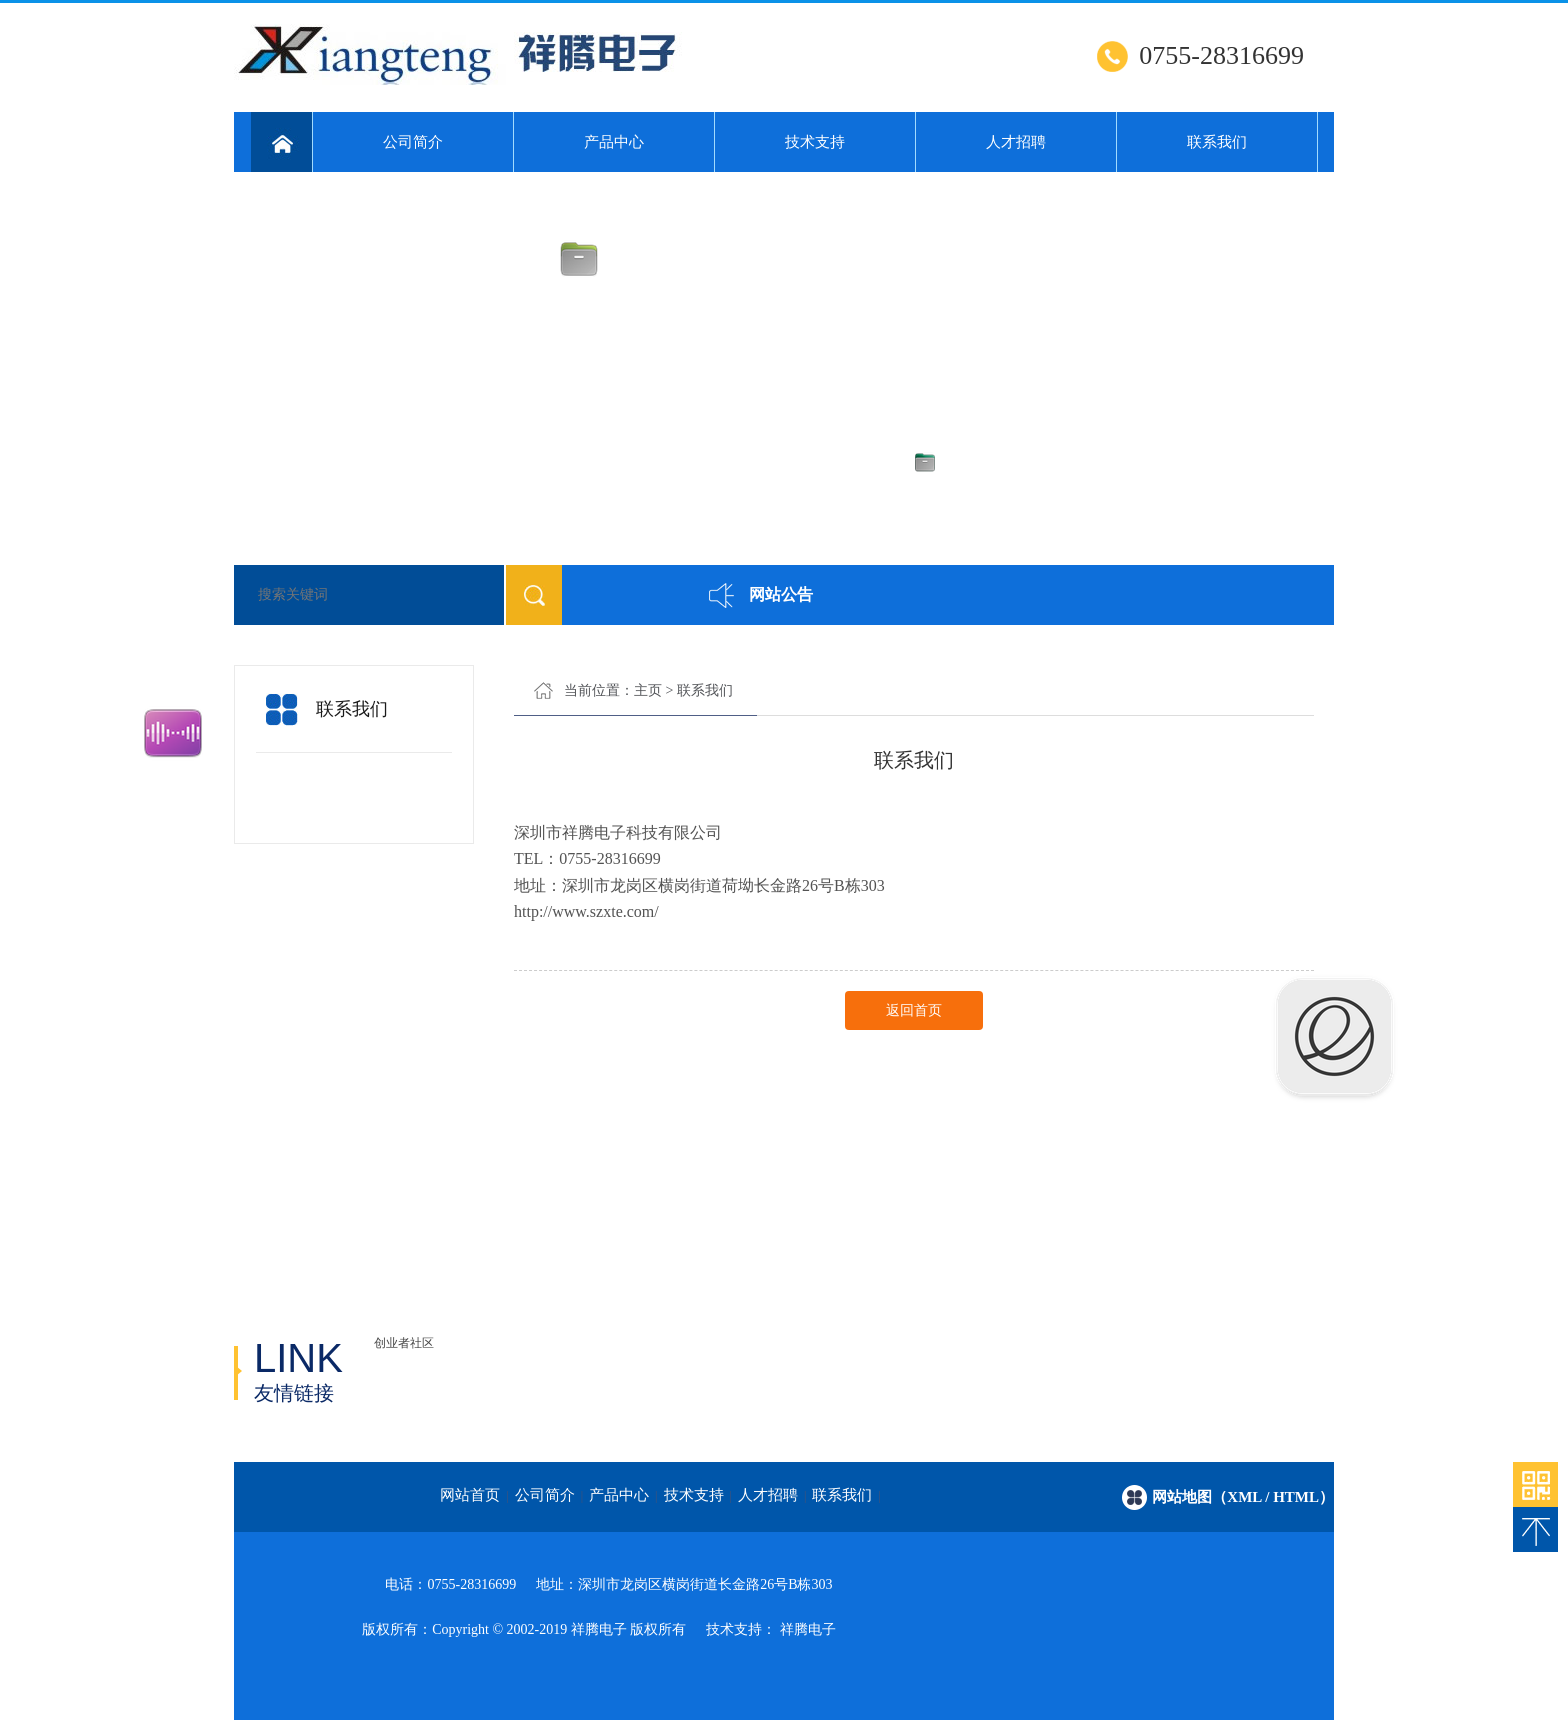  Describe the element at coordinates (173, 733) in the screenshot. I see `open the sound recorder app` at that location.